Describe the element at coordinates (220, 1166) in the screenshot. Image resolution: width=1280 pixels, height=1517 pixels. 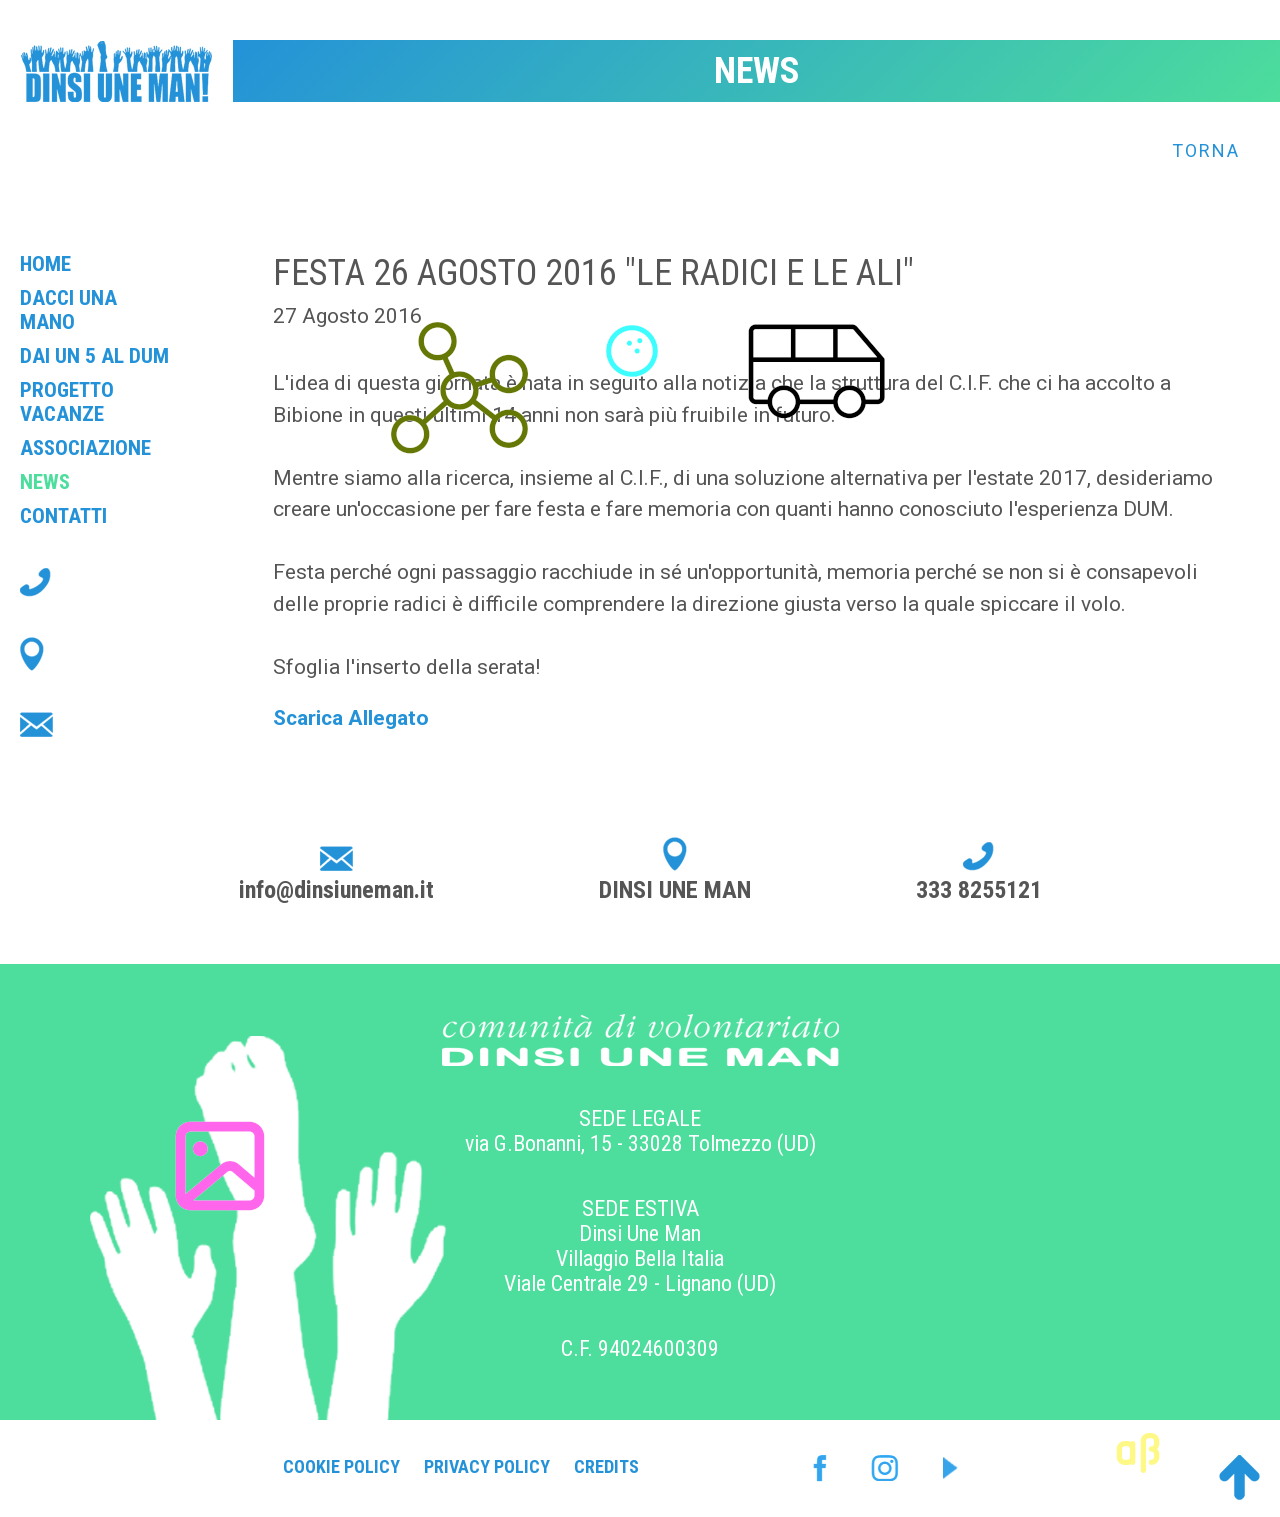
I see `view image or photo` at that location.